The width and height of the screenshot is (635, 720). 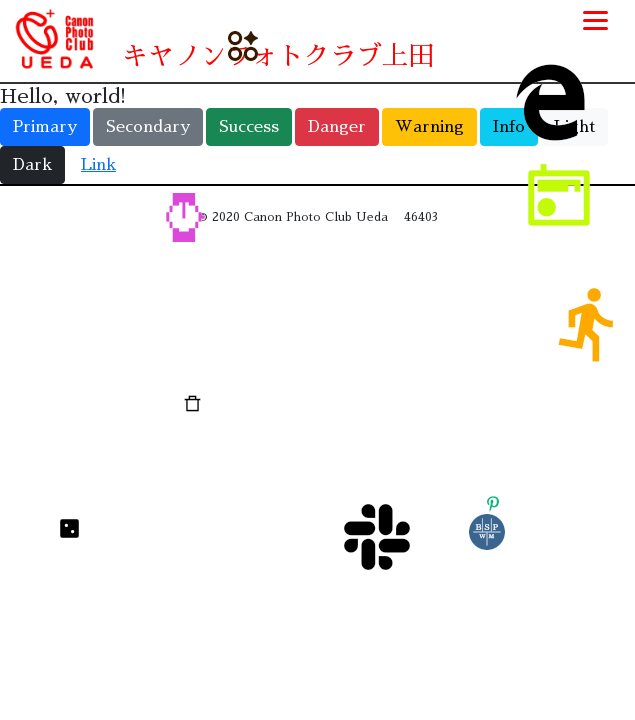 I want to click on open Microsoft Edge browser, so click(x=550, y=102).